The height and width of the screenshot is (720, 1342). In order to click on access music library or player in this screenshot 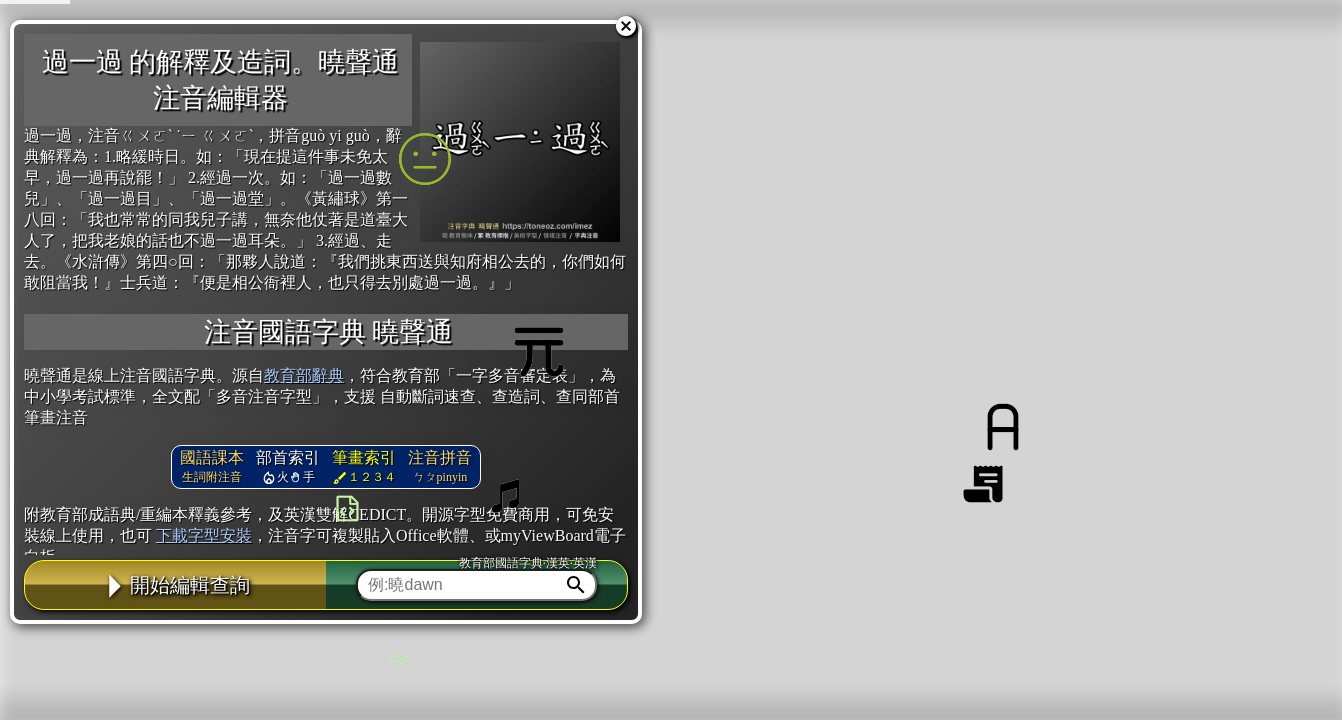, I will do `click(506, 496)`.